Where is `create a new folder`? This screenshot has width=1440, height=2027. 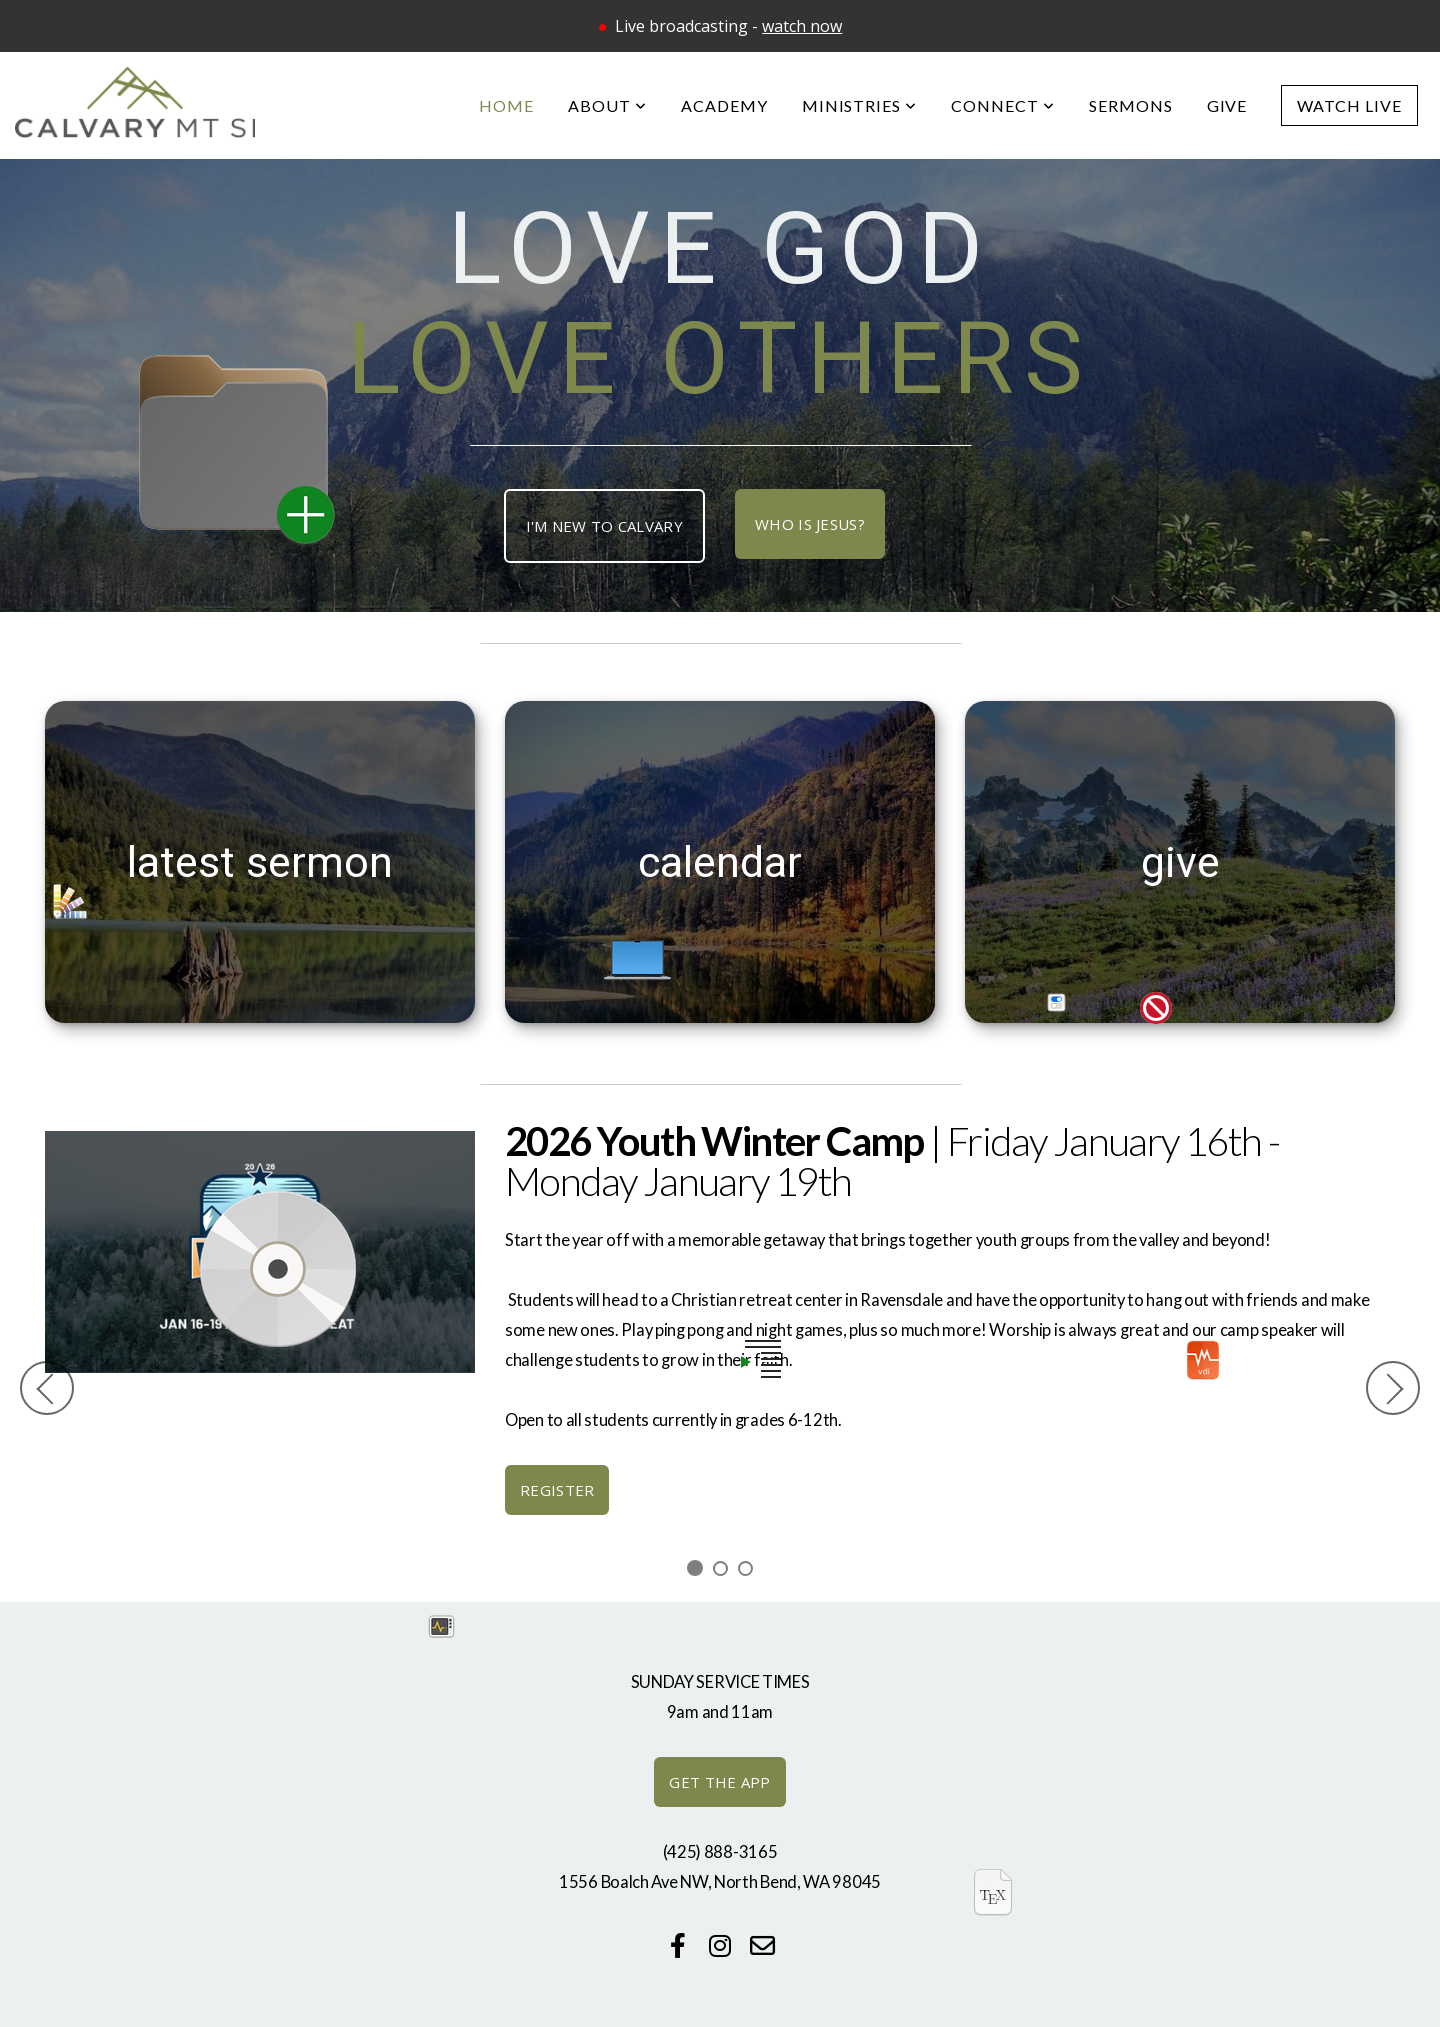 create a new folder is located at coordinates (233, 442).